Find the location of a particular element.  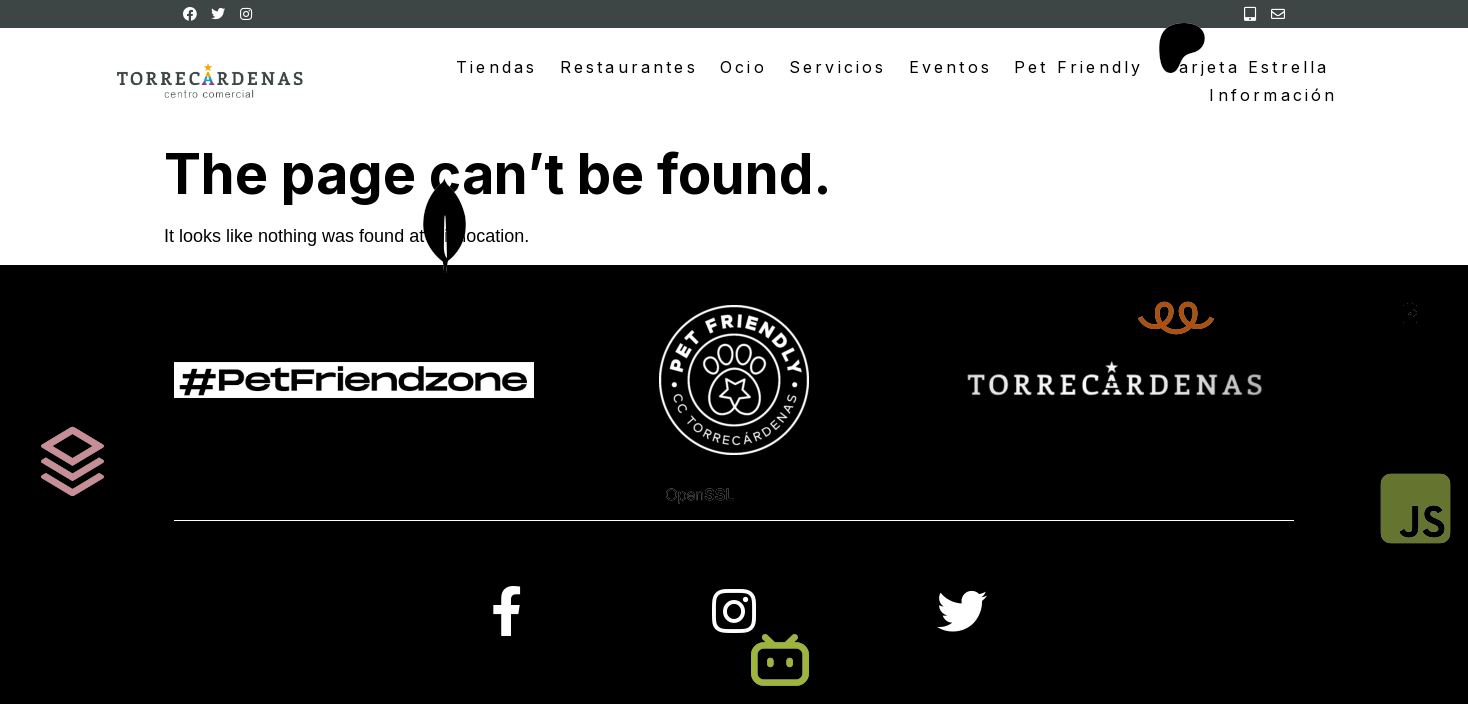

JavaScript programming language logo is located at coordinates (1415, 508).